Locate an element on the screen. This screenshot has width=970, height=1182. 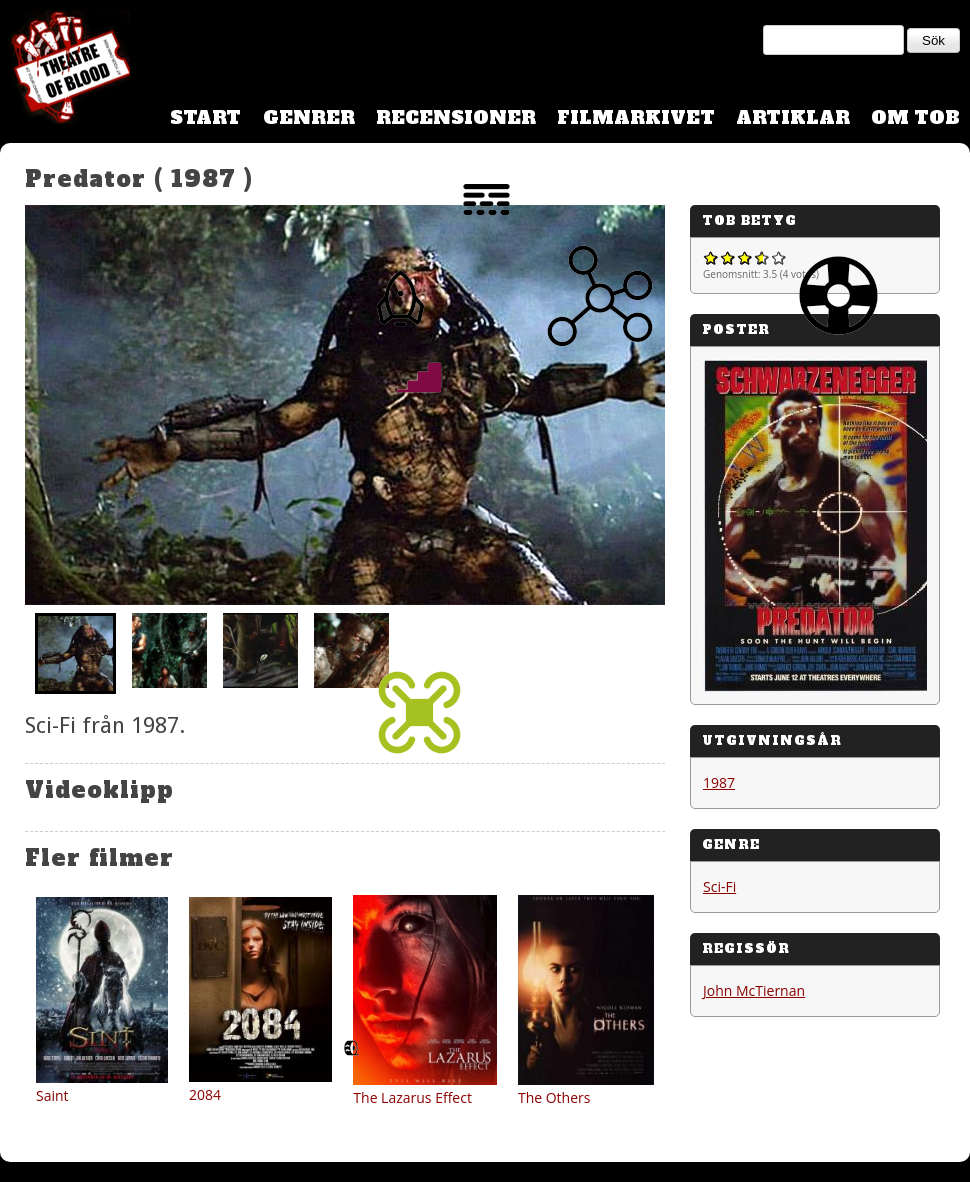
view tire pressure or status is located at coordinates (351, 1048).